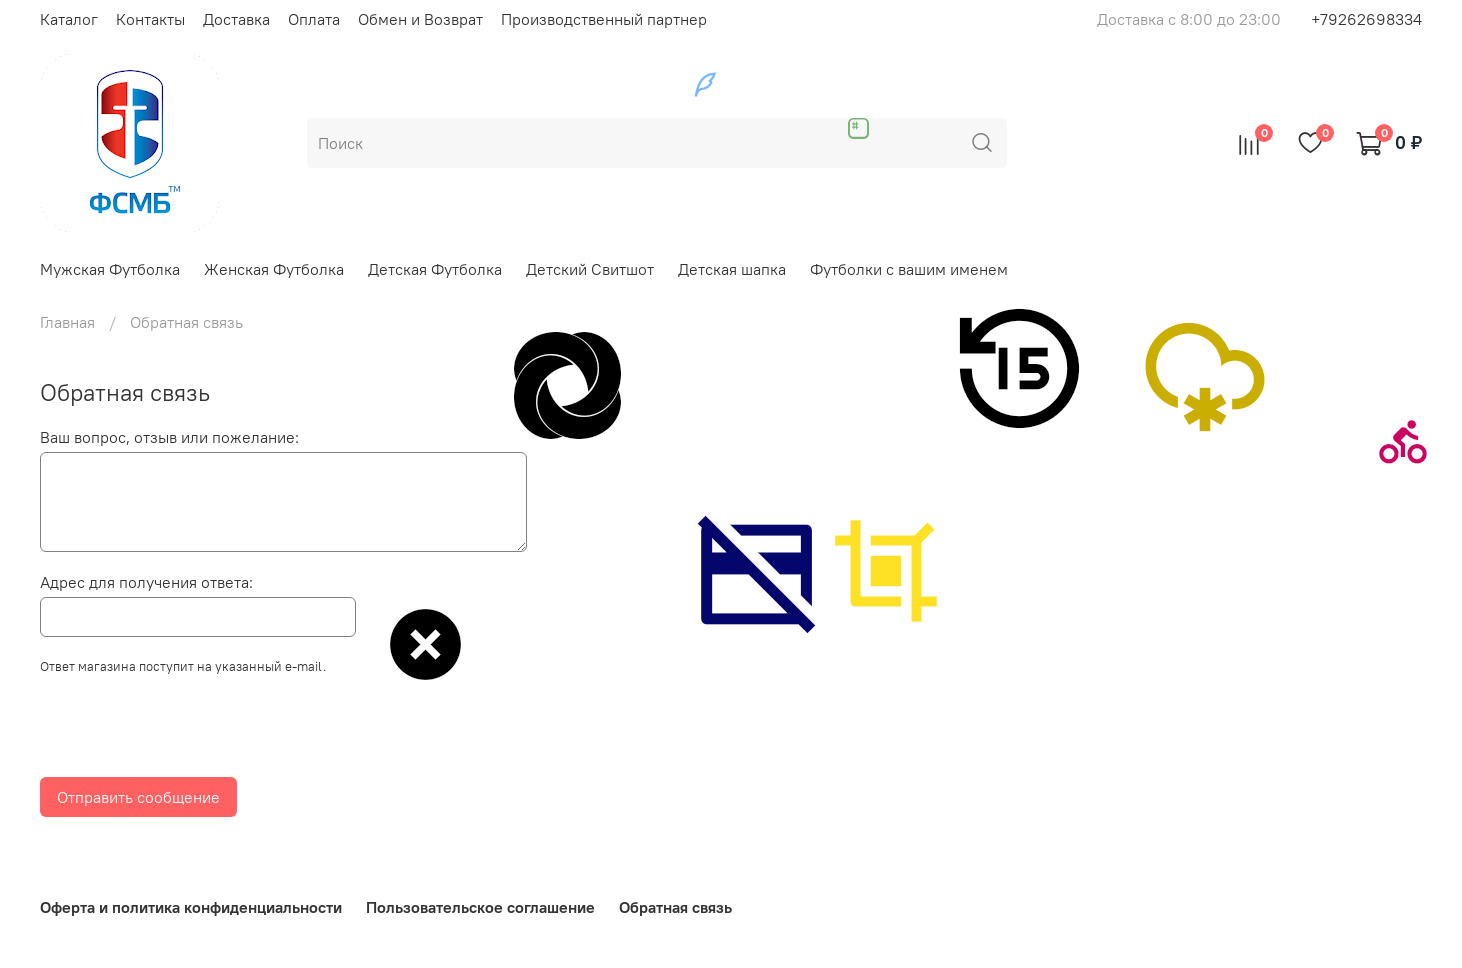  I want to click on crop an image or photo, so click(886, 571).